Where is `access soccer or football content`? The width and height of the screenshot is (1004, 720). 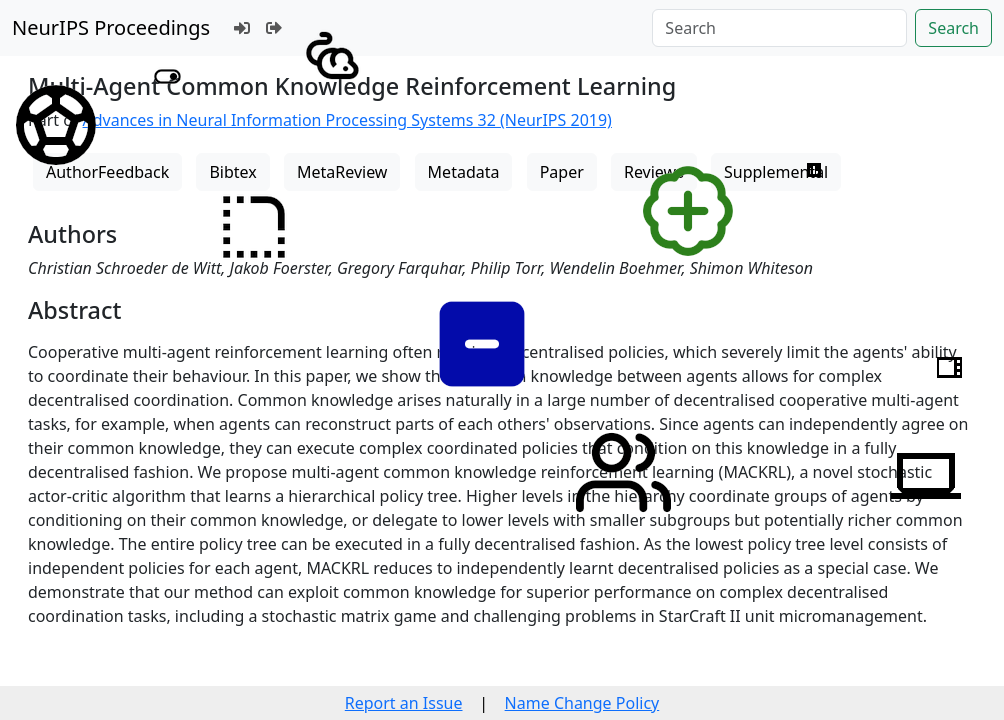
access soccer or football content is located at coordinates (56, 125).